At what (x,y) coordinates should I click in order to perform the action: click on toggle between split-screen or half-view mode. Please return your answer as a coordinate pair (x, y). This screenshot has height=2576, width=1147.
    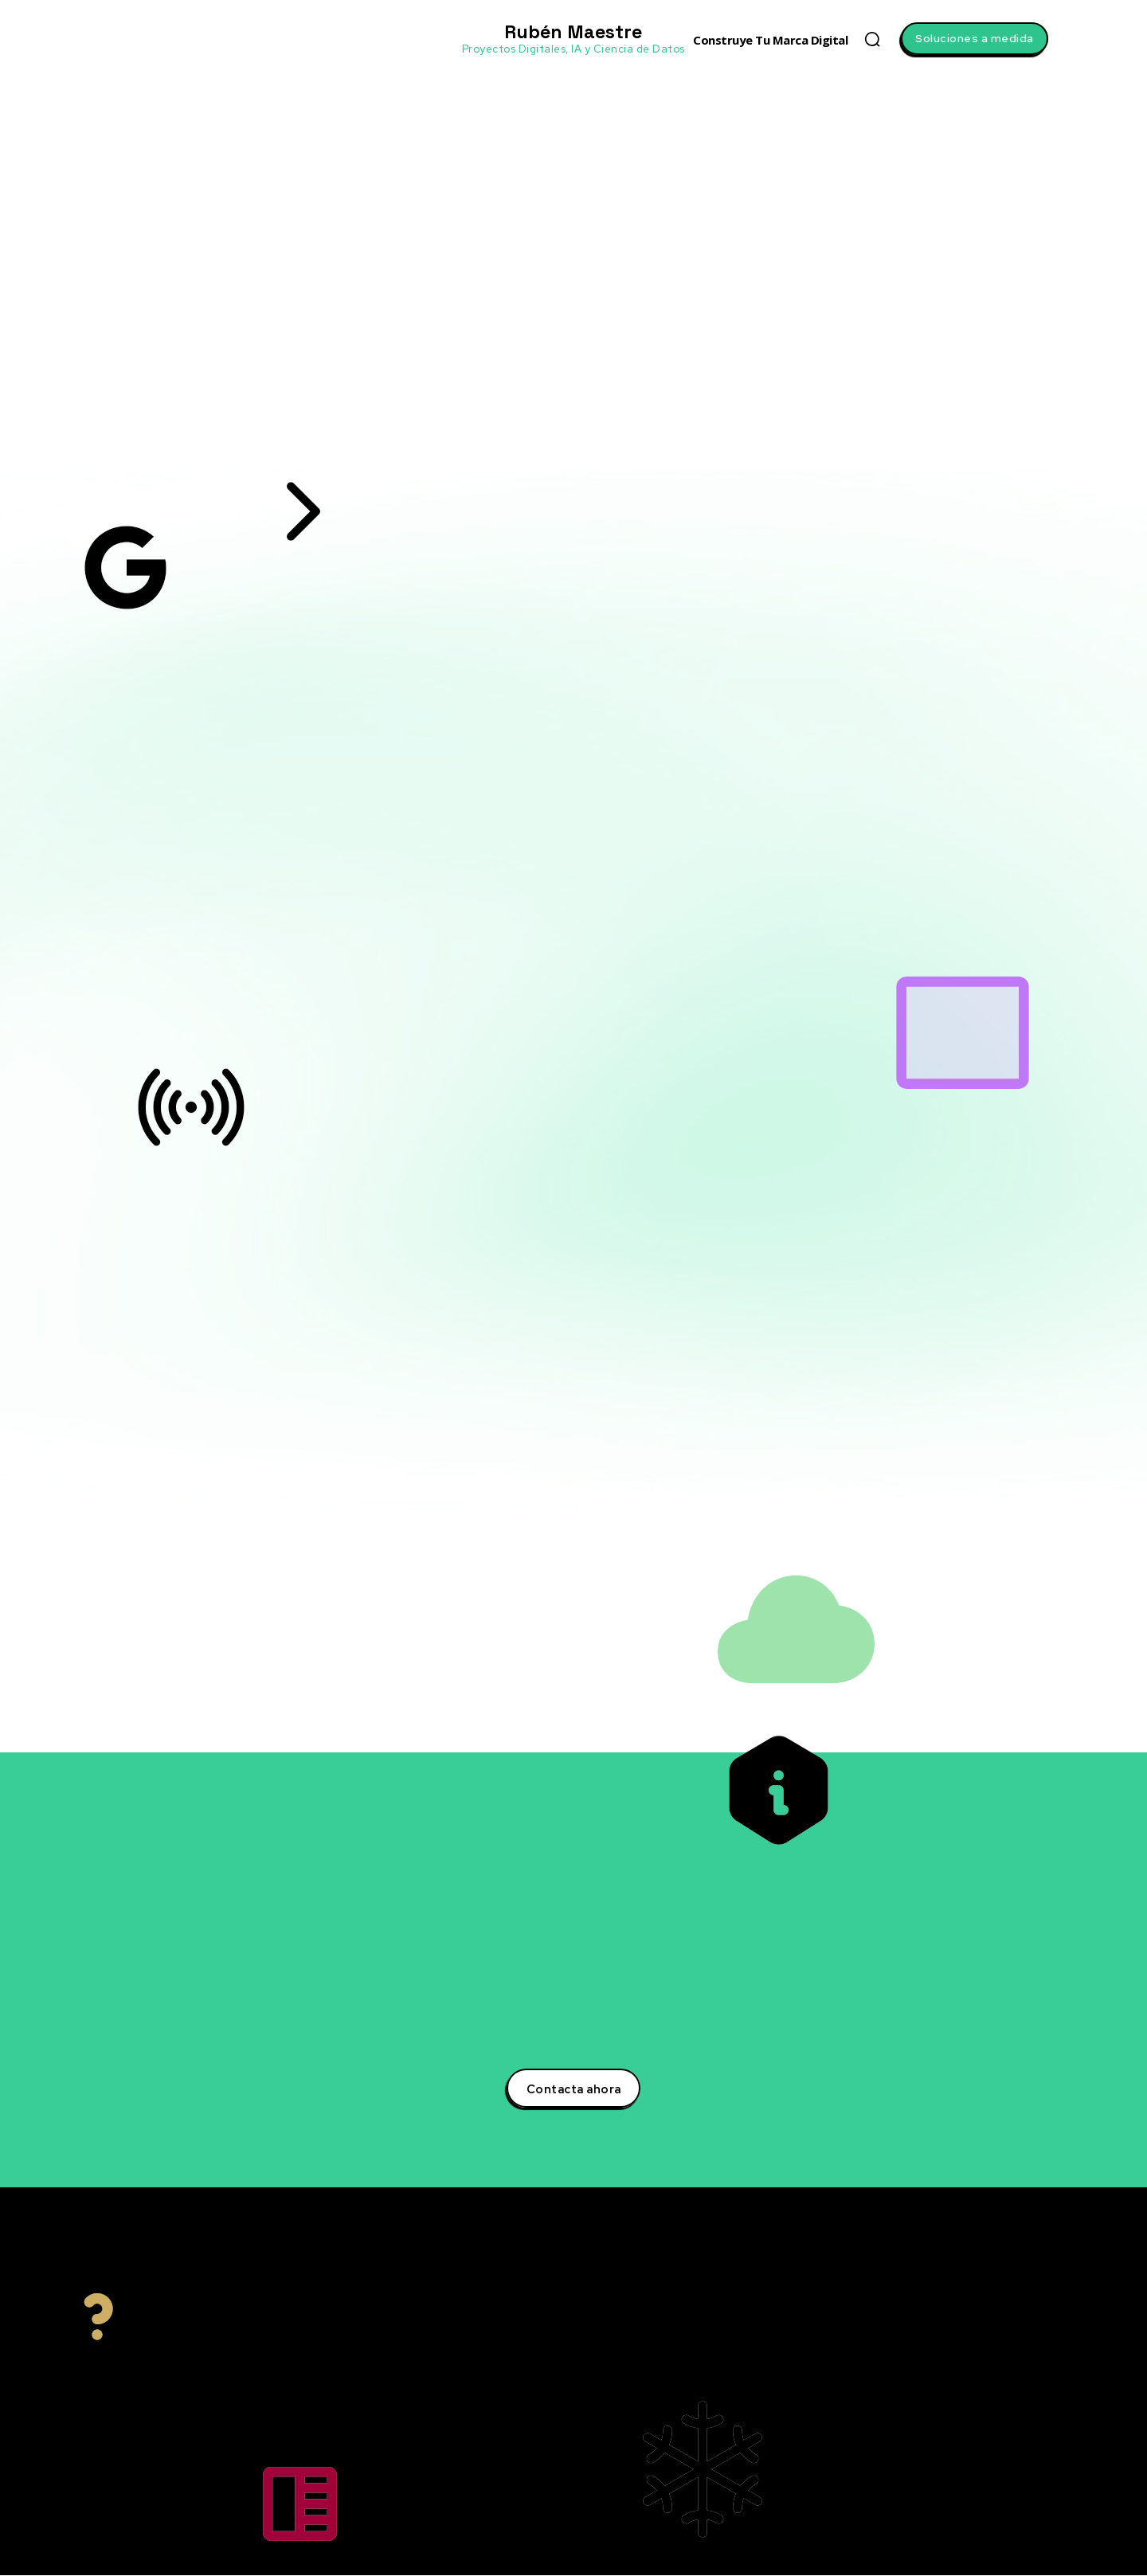
    Looking at the image, I should click on (299, 2504).